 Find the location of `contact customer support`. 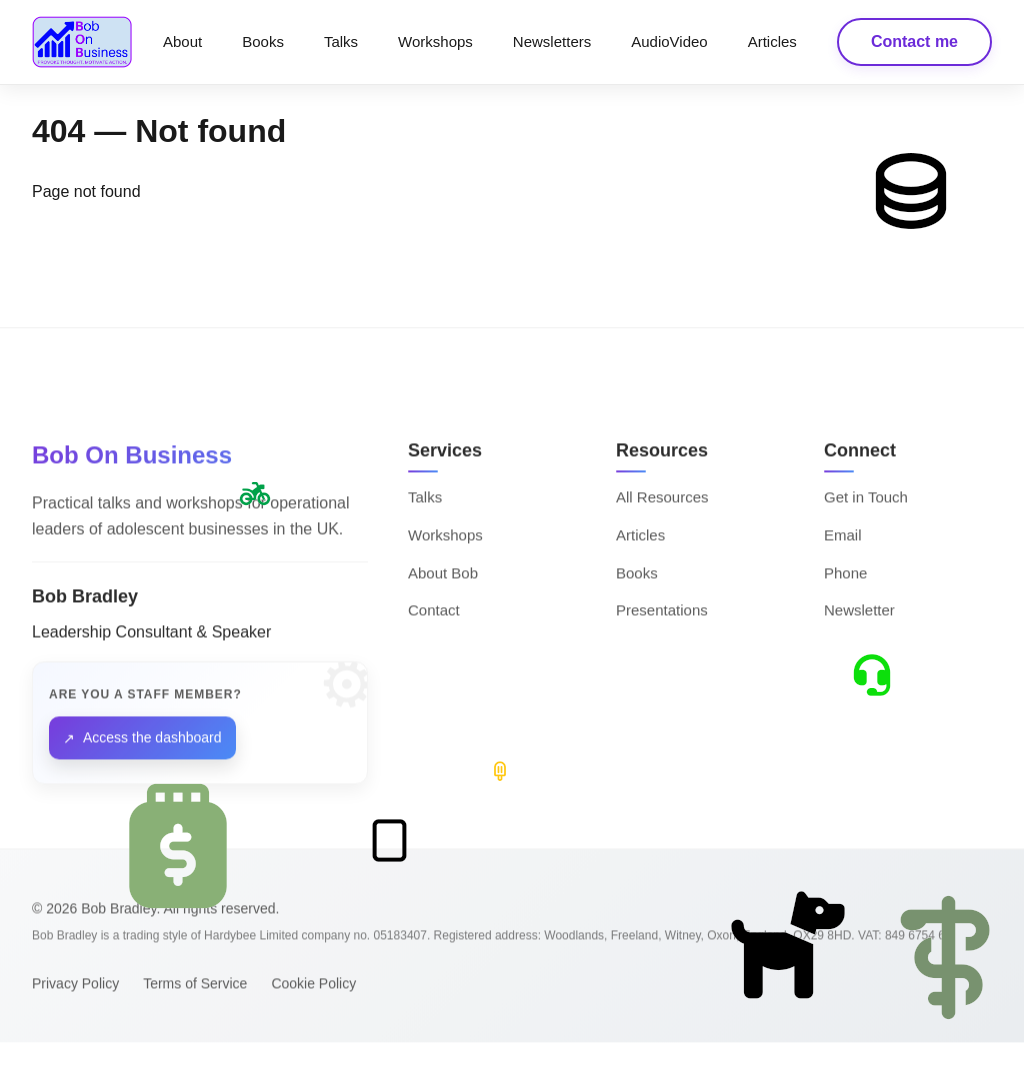

contact customer support is located at coordinates (872, 675).